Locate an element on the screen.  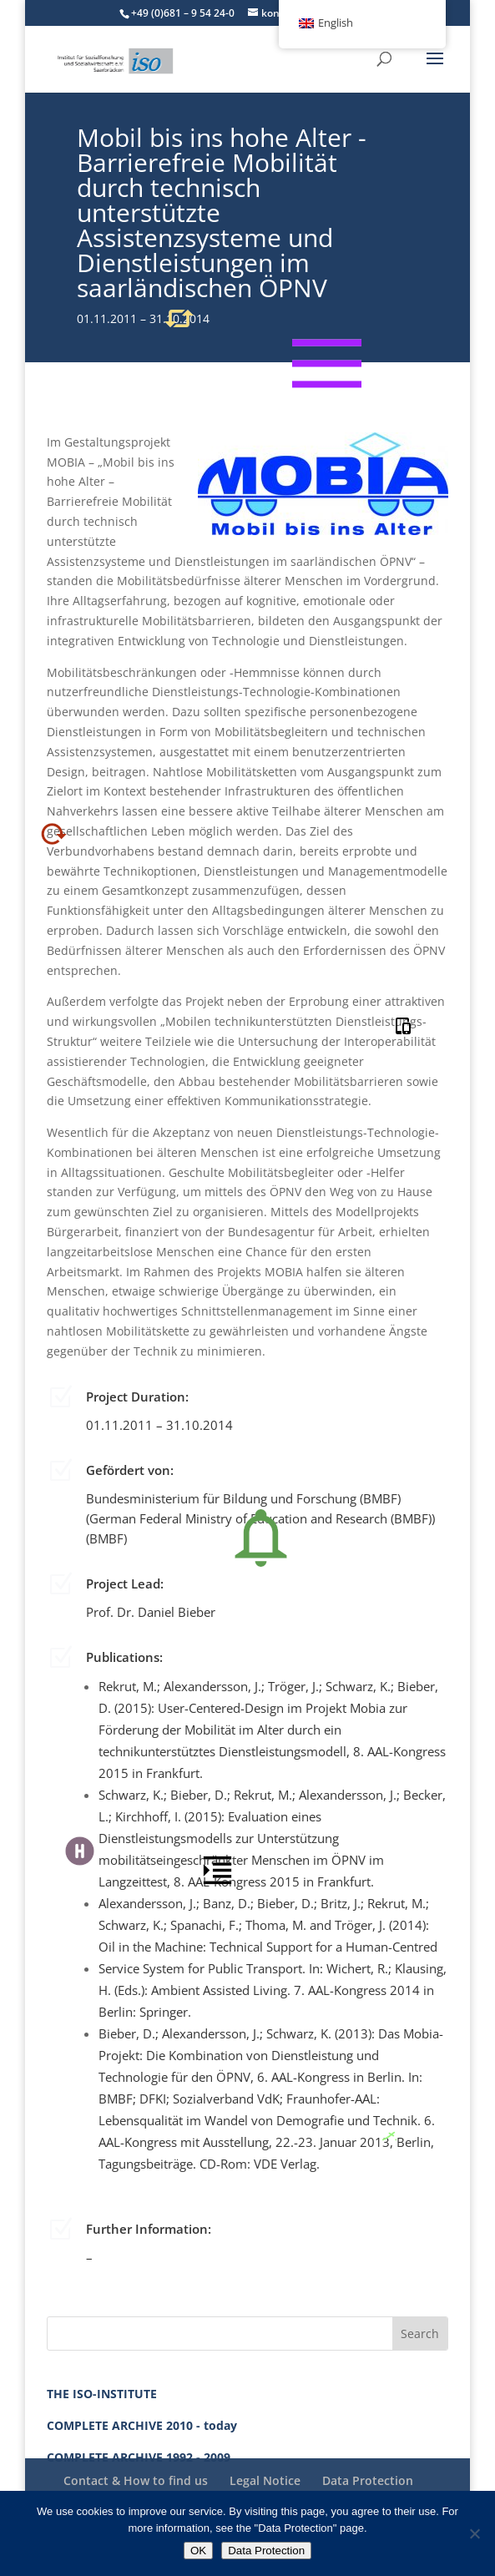
open navigation menu is located at coordinates (326, 363).